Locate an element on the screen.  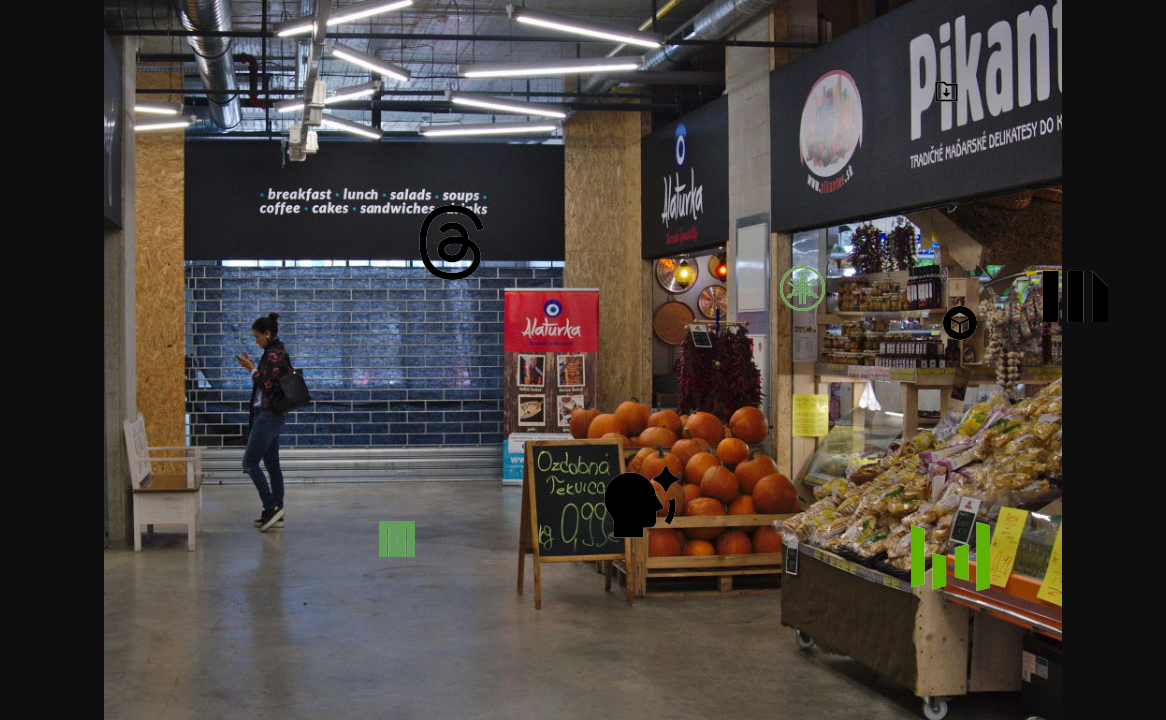
open the Threads app is located at coordinates (451, 242).